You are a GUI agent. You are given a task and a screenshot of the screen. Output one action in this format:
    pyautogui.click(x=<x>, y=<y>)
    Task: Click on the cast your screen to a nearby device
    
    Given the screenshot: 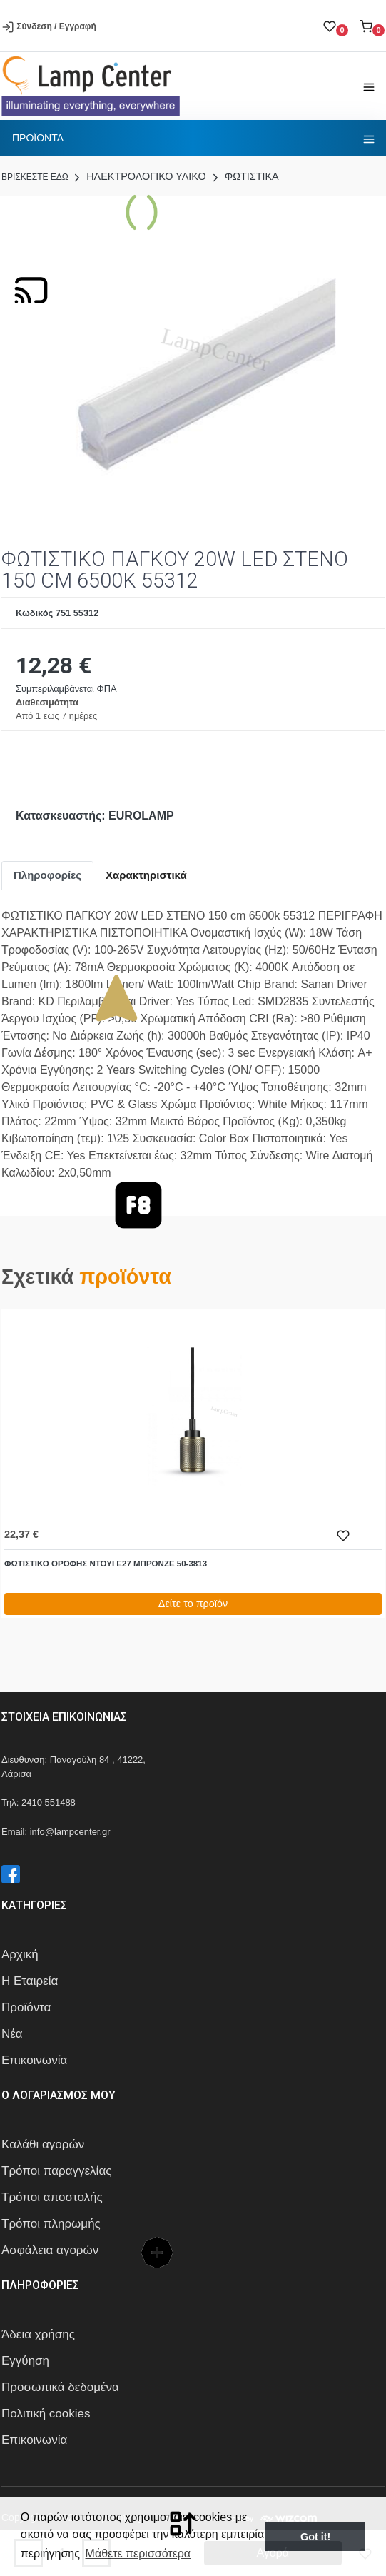 What is the action you would take?
    pyautogui.click(x=31, y=290)
    